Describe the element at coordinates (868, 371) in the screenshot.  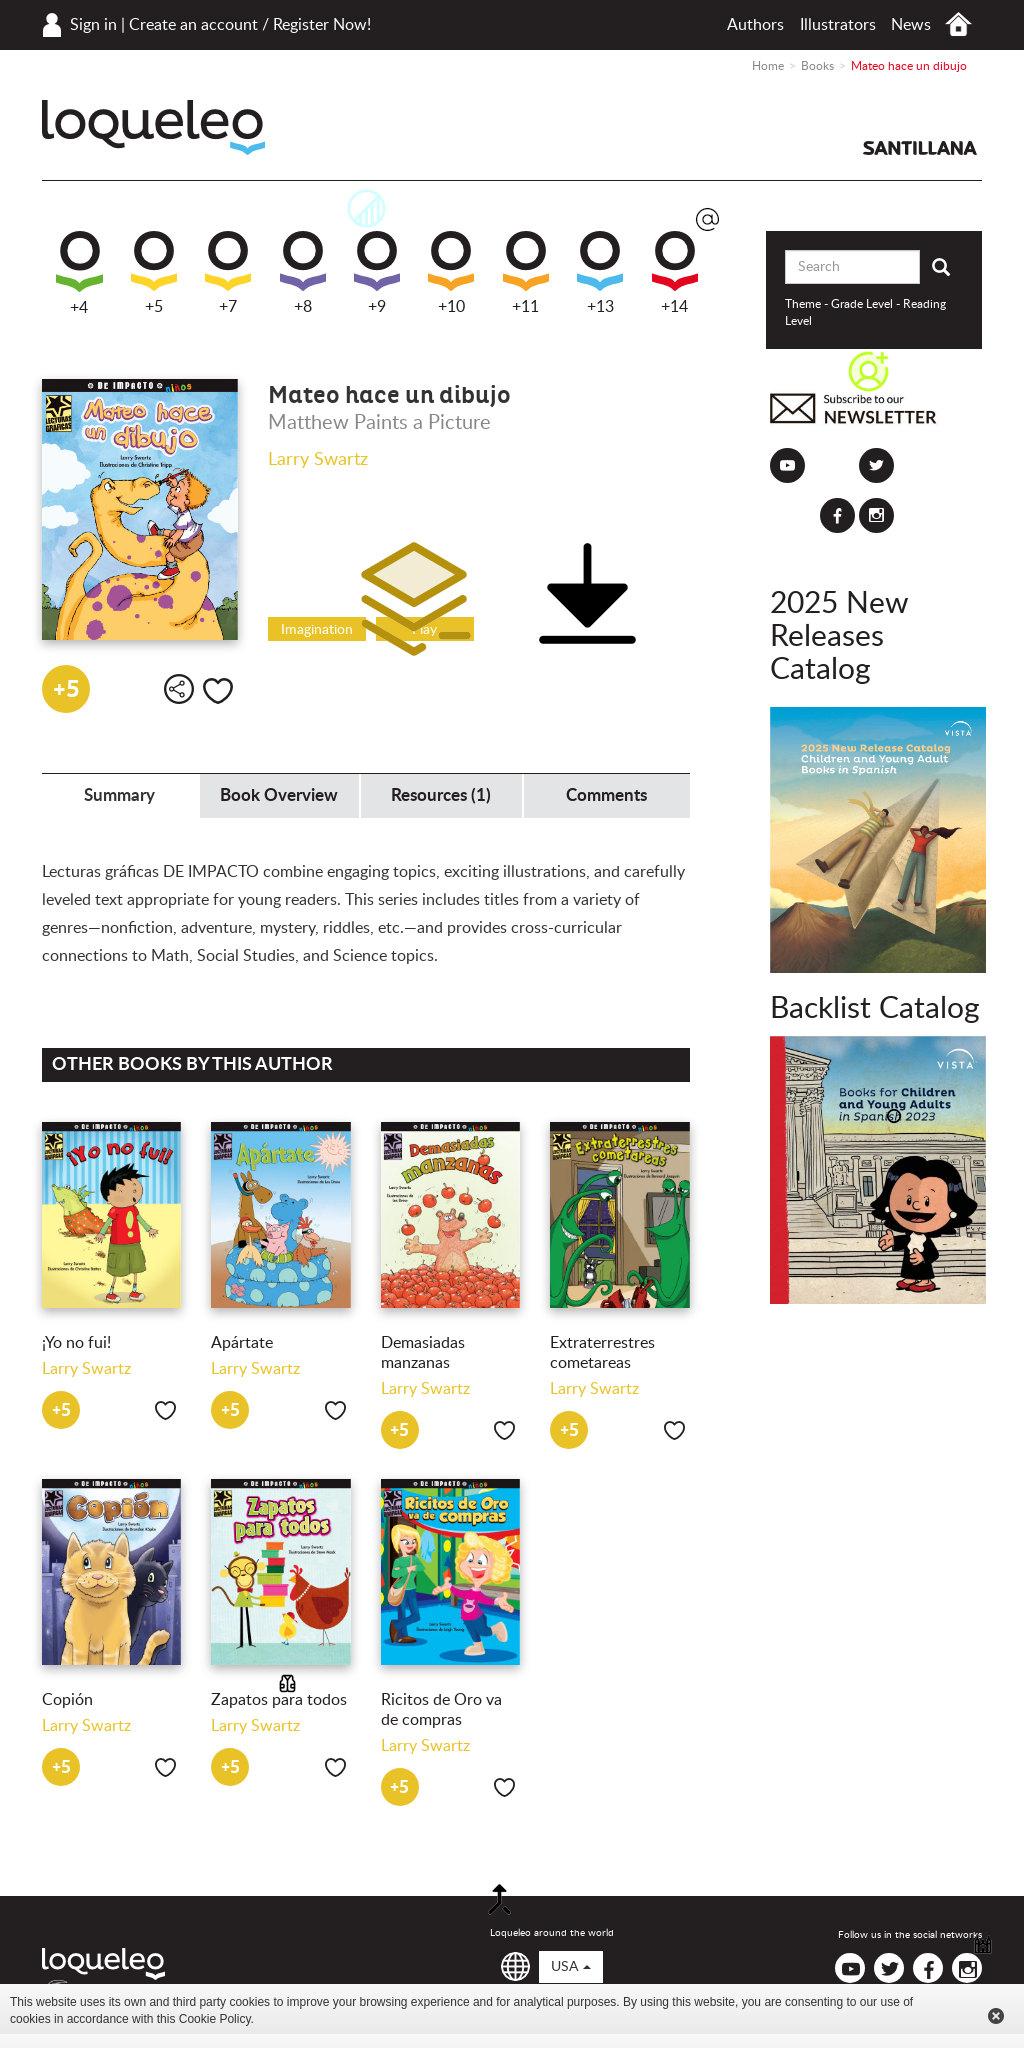
I see `add a new user or contact` at that location.